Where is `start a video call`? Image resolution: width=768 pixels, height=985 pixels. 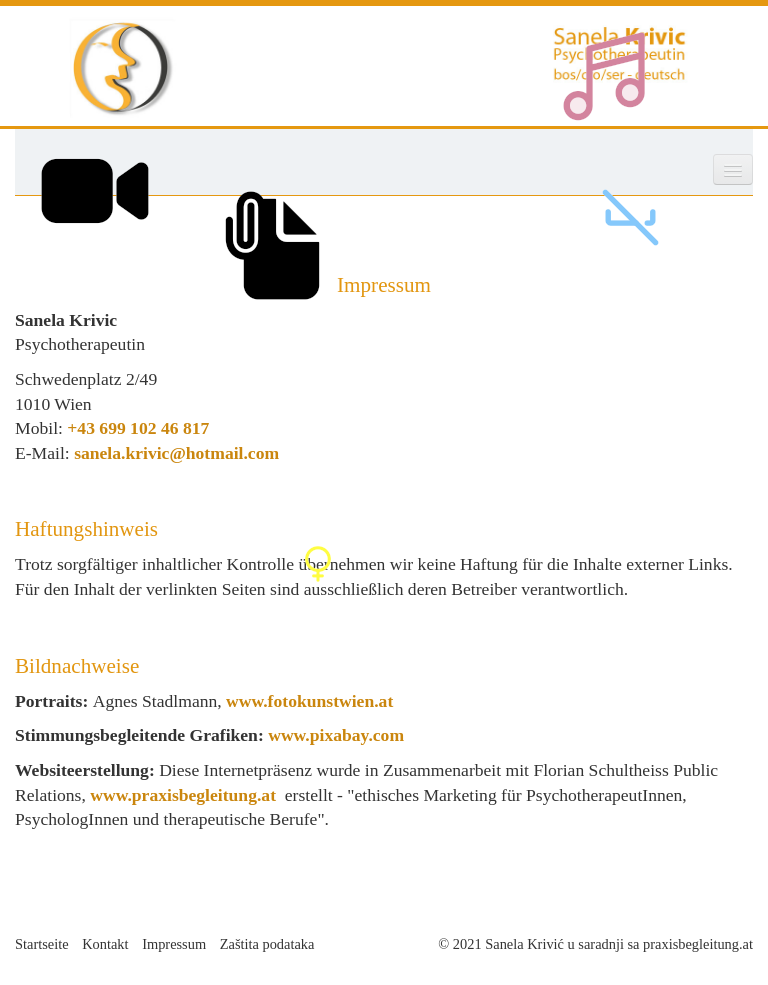 start a video call is located at coordinates (95, 191).